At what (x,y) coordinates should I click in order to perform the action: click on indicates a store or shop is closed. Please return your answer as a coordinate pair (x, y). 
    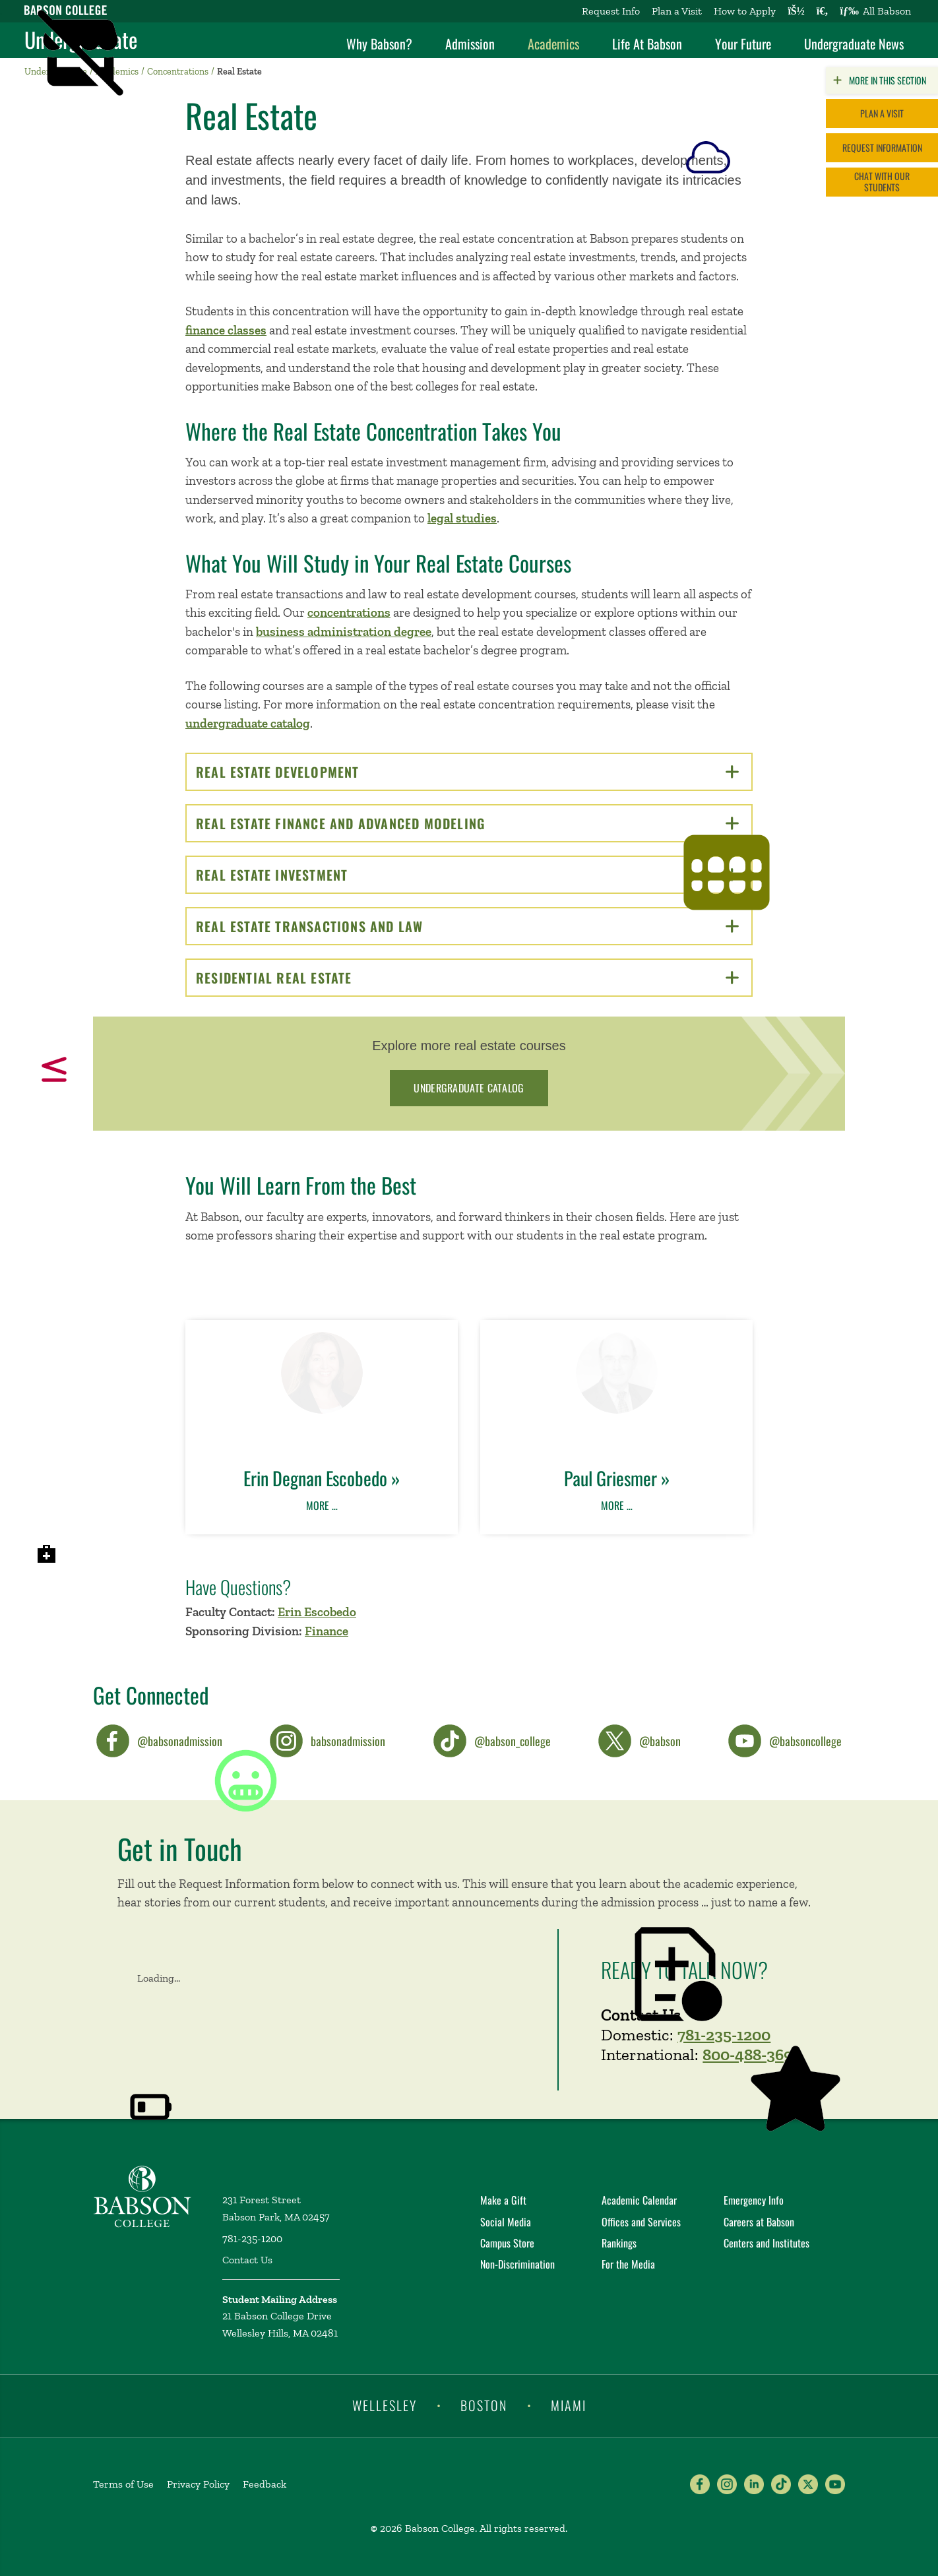
    Looking at the image, I should click on (80, 53).